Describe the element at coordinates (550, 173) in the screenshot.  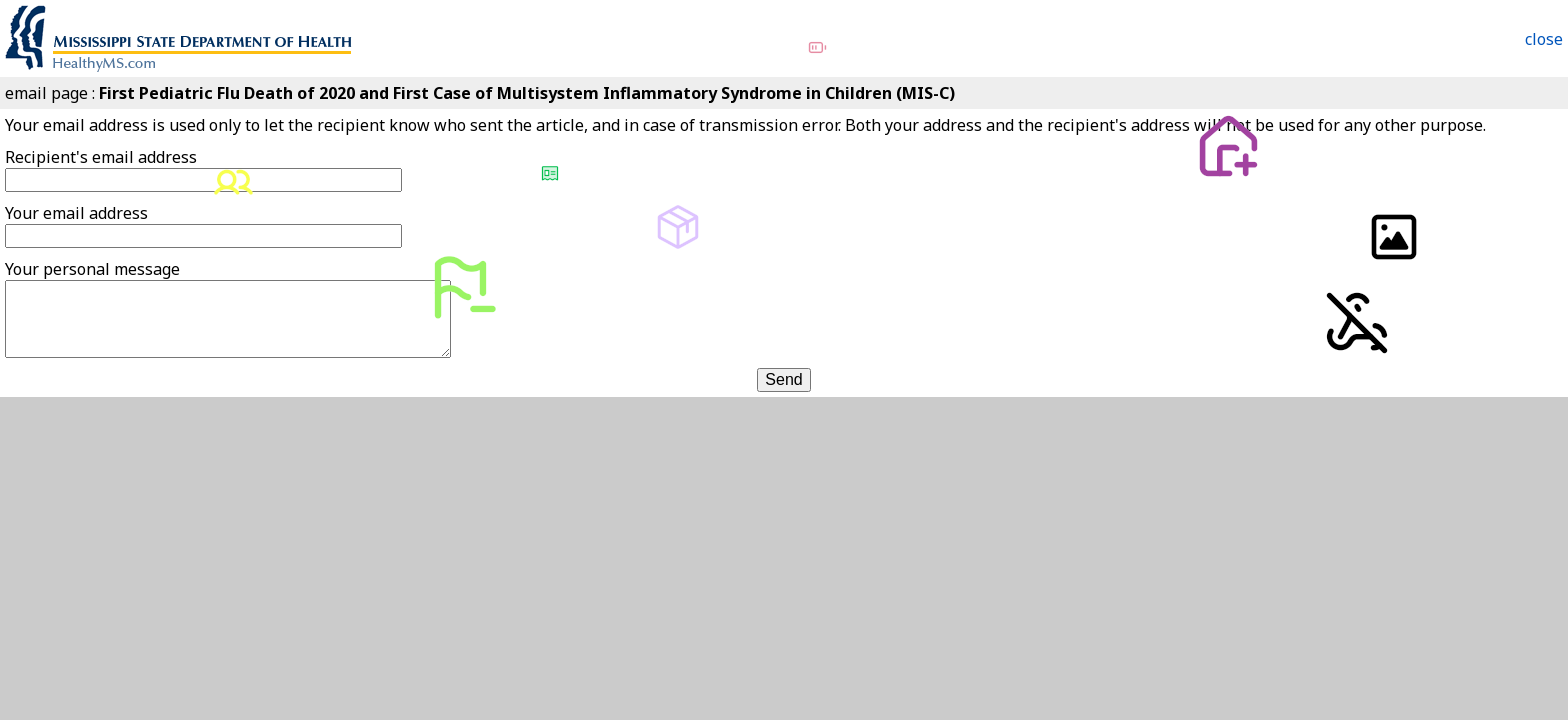
I see `view news article or clipping` at that location.